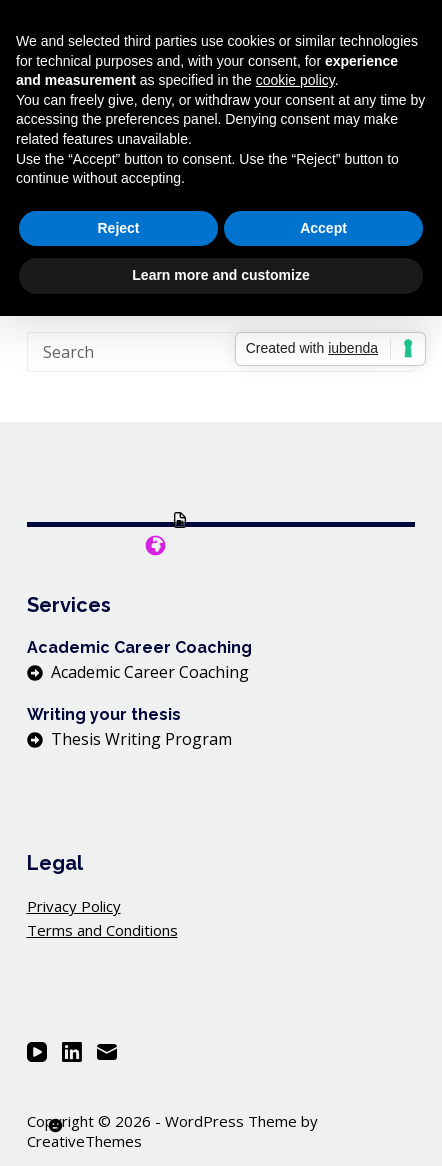 This screenshot has width=442, height=1166. What do you see at coordinates (55, 1125) in the screenshot?
I see `indicate a neutral or indifferent reaction` at bounding box center [55, 1125].